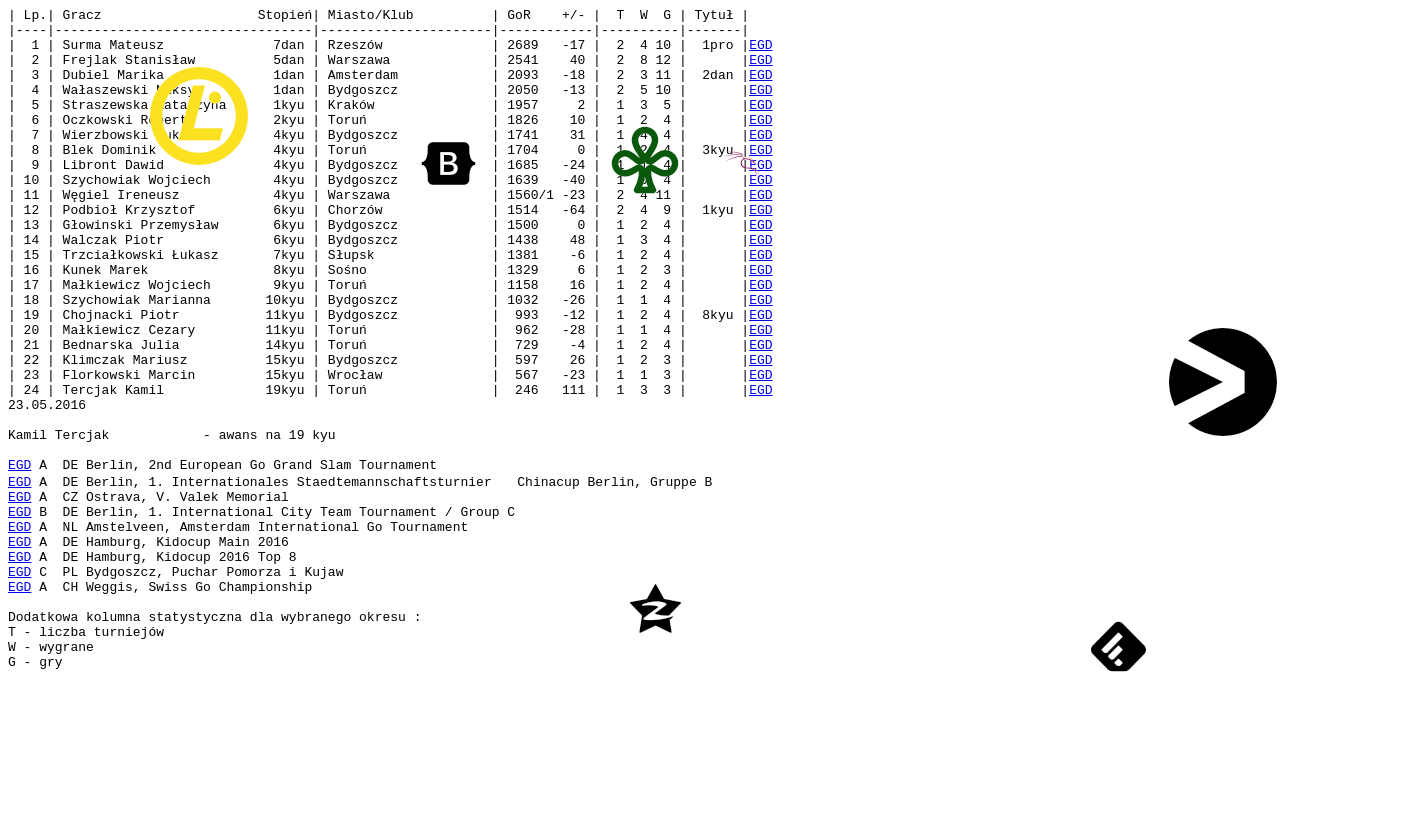  I want to click on bootstrap framework logo, so click(448, 163).